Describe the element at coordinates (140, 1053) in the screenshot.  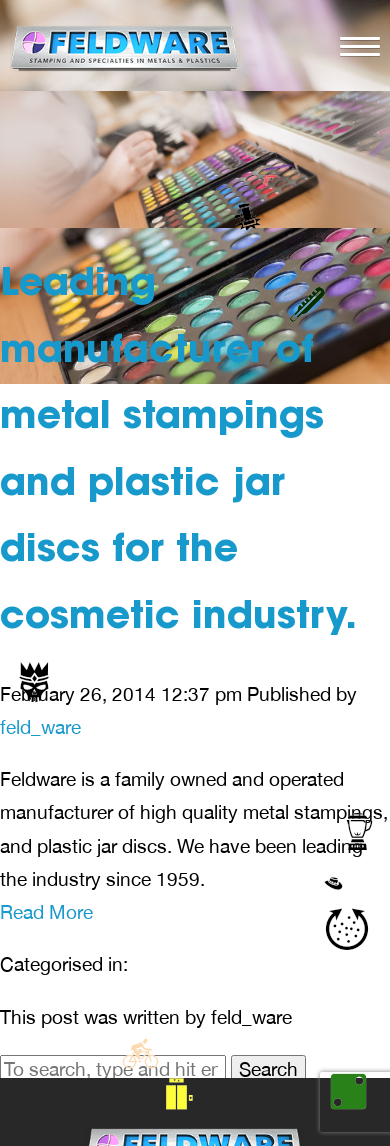
I see `track cycling or biking activity` at that location.